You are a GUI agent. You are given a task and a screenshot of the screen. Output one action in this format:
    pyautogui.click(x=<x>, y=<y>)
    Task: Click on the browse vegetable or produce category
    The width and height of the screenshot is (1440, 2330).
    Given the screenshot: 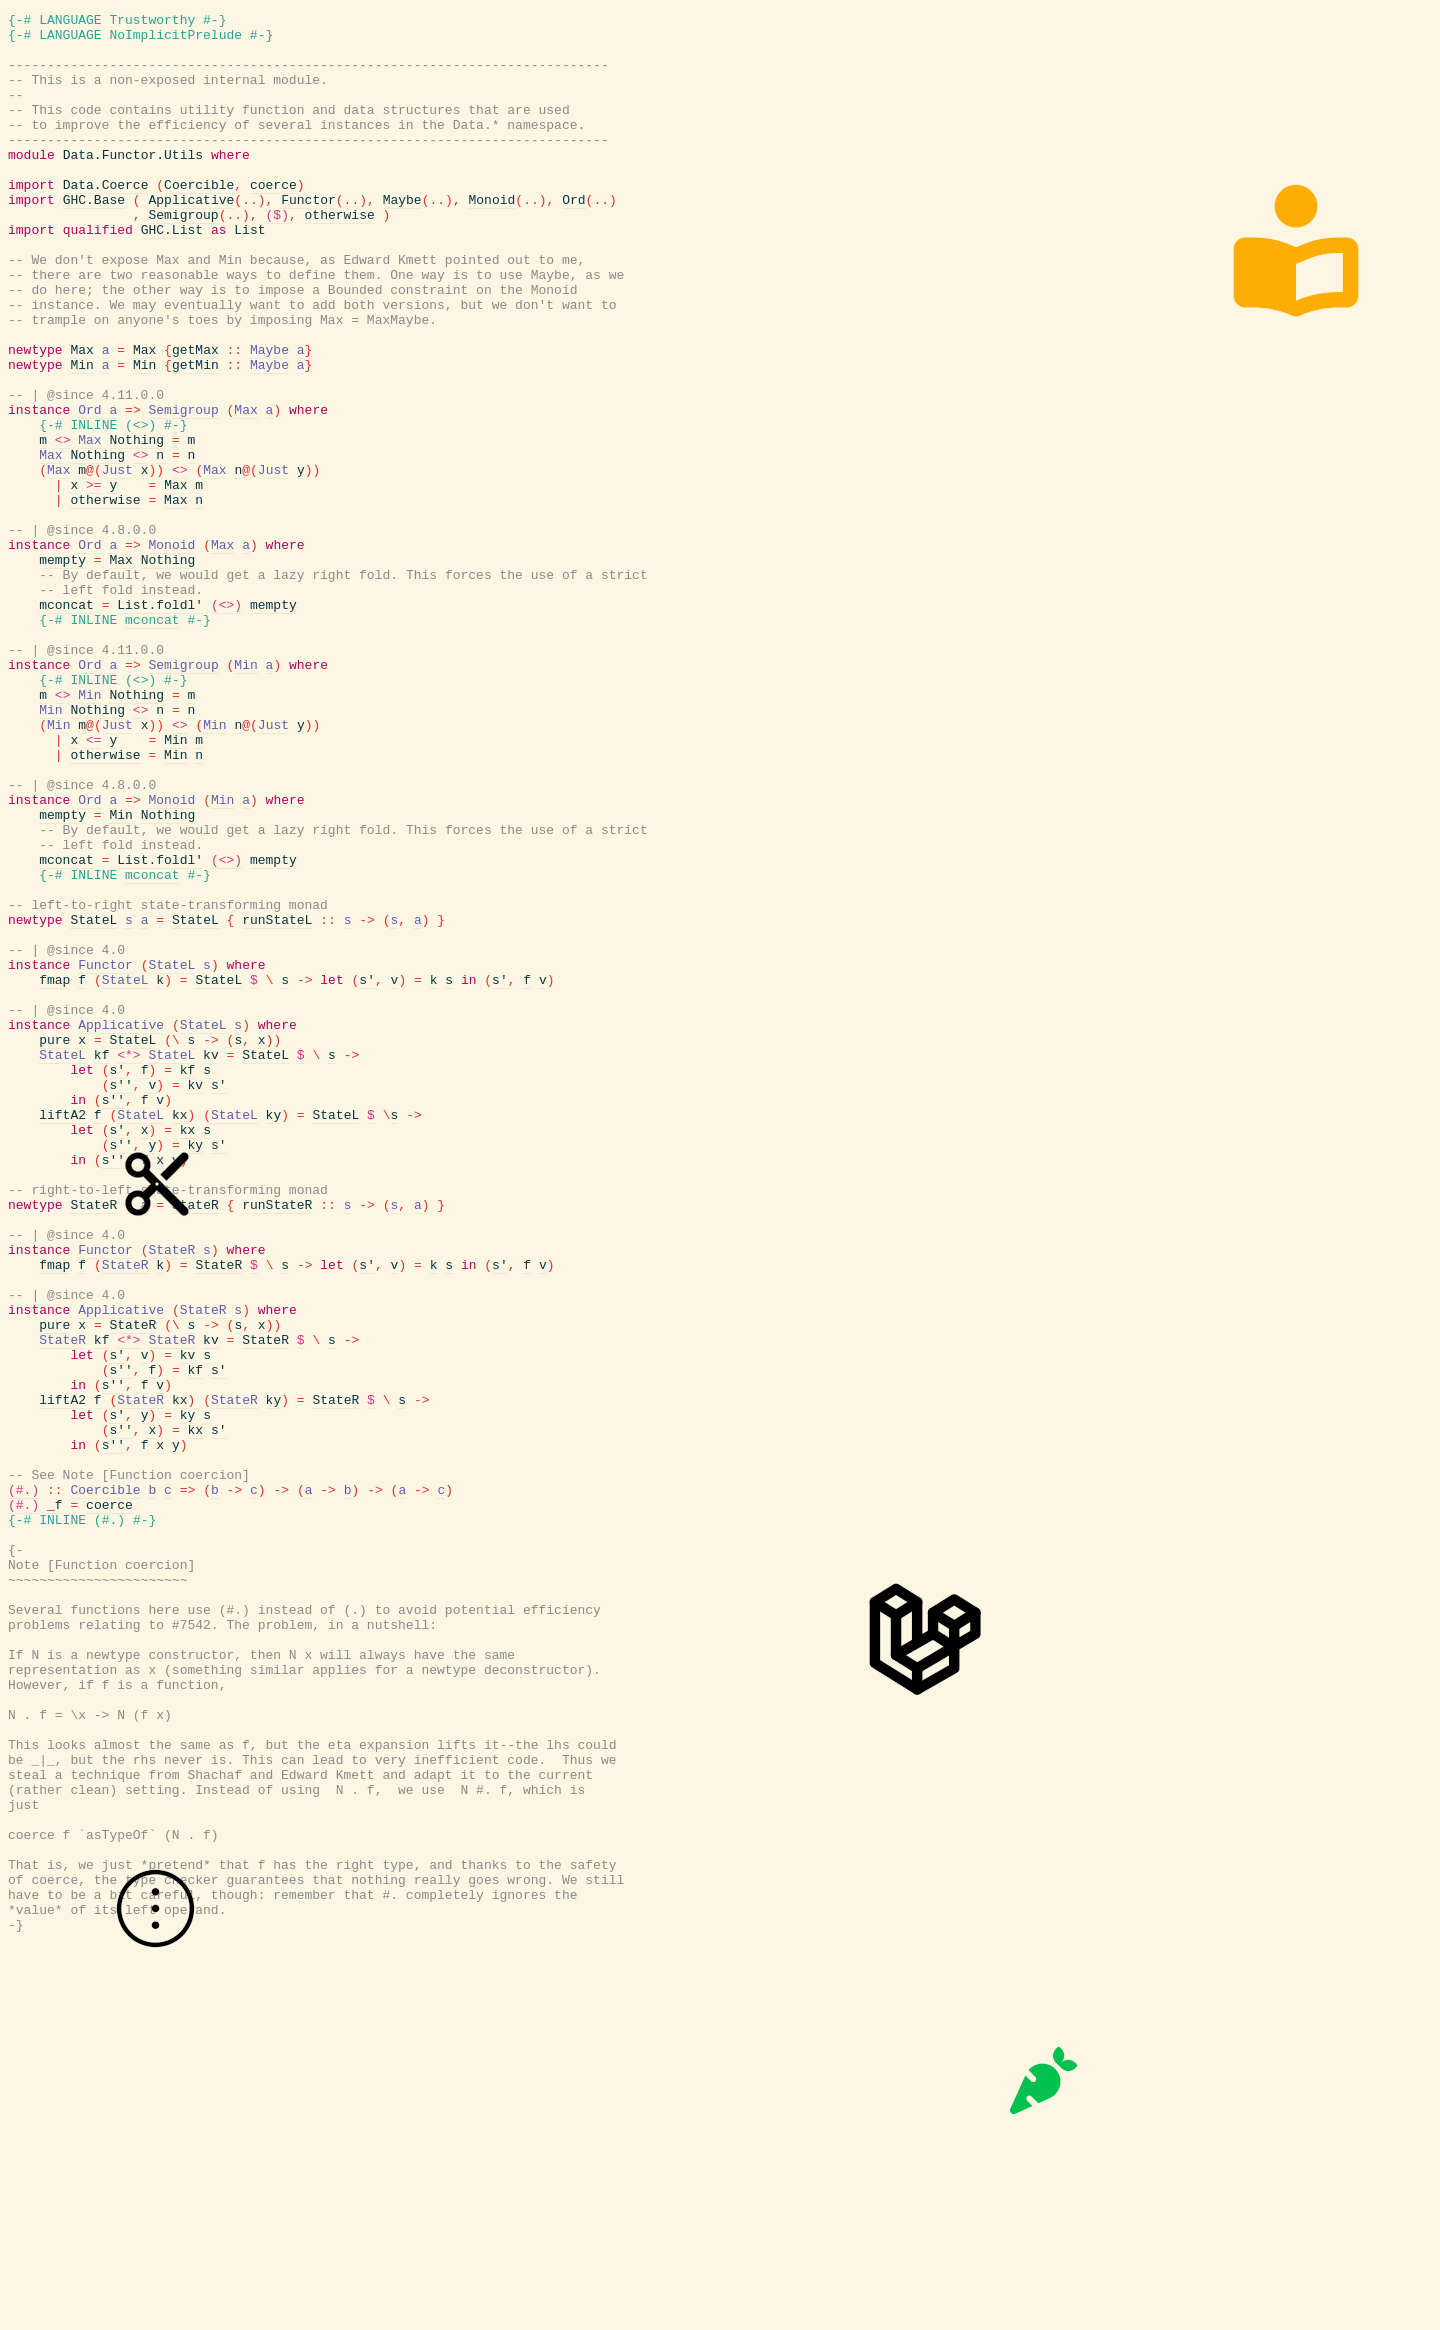 What is the action you would take?
    pyautogui.click(x=1041, y=2083)
    